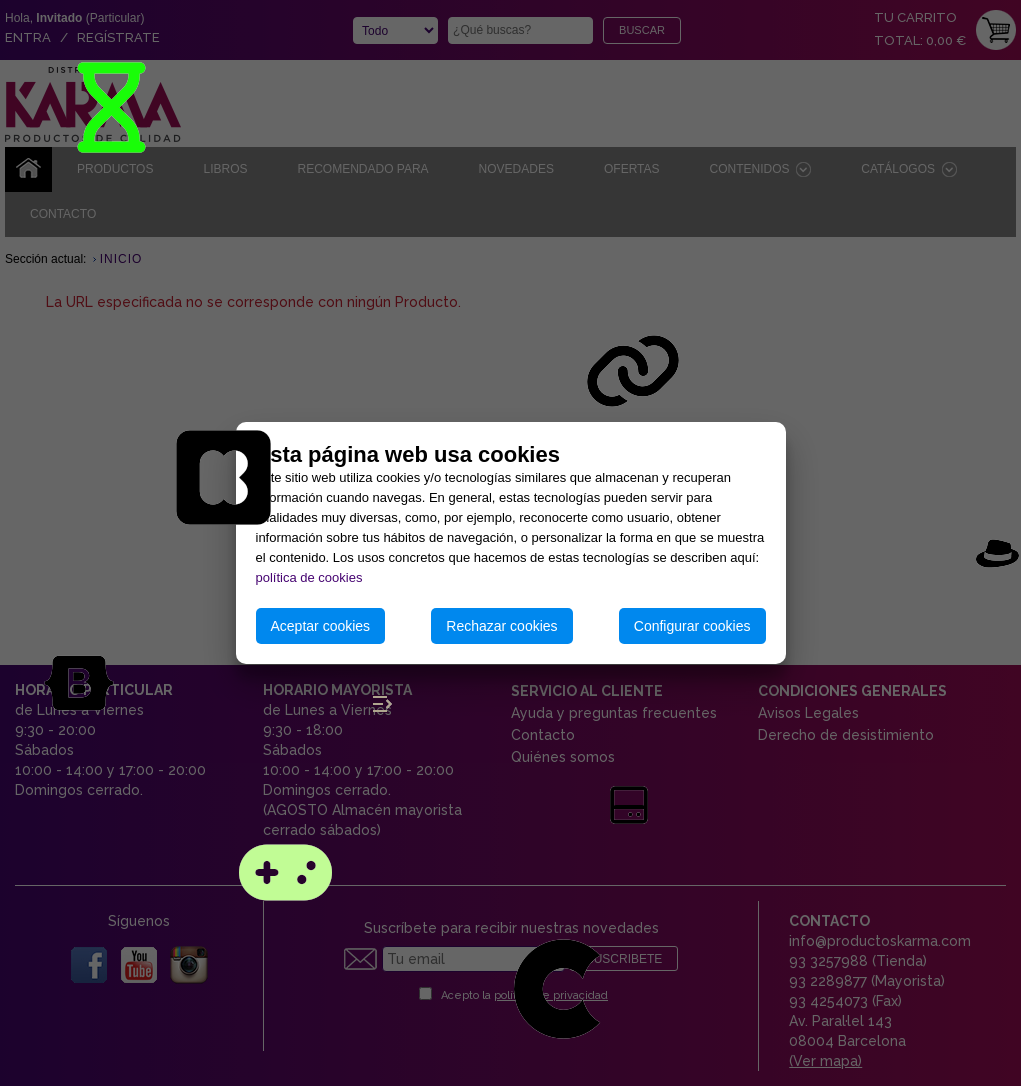 The height and width of the screenshot is (1086, 1021). What do you see at coordinates (997, 553) in the screenshot?
I see `sinatra ruby framework logo` at bounding box center [997, 553].